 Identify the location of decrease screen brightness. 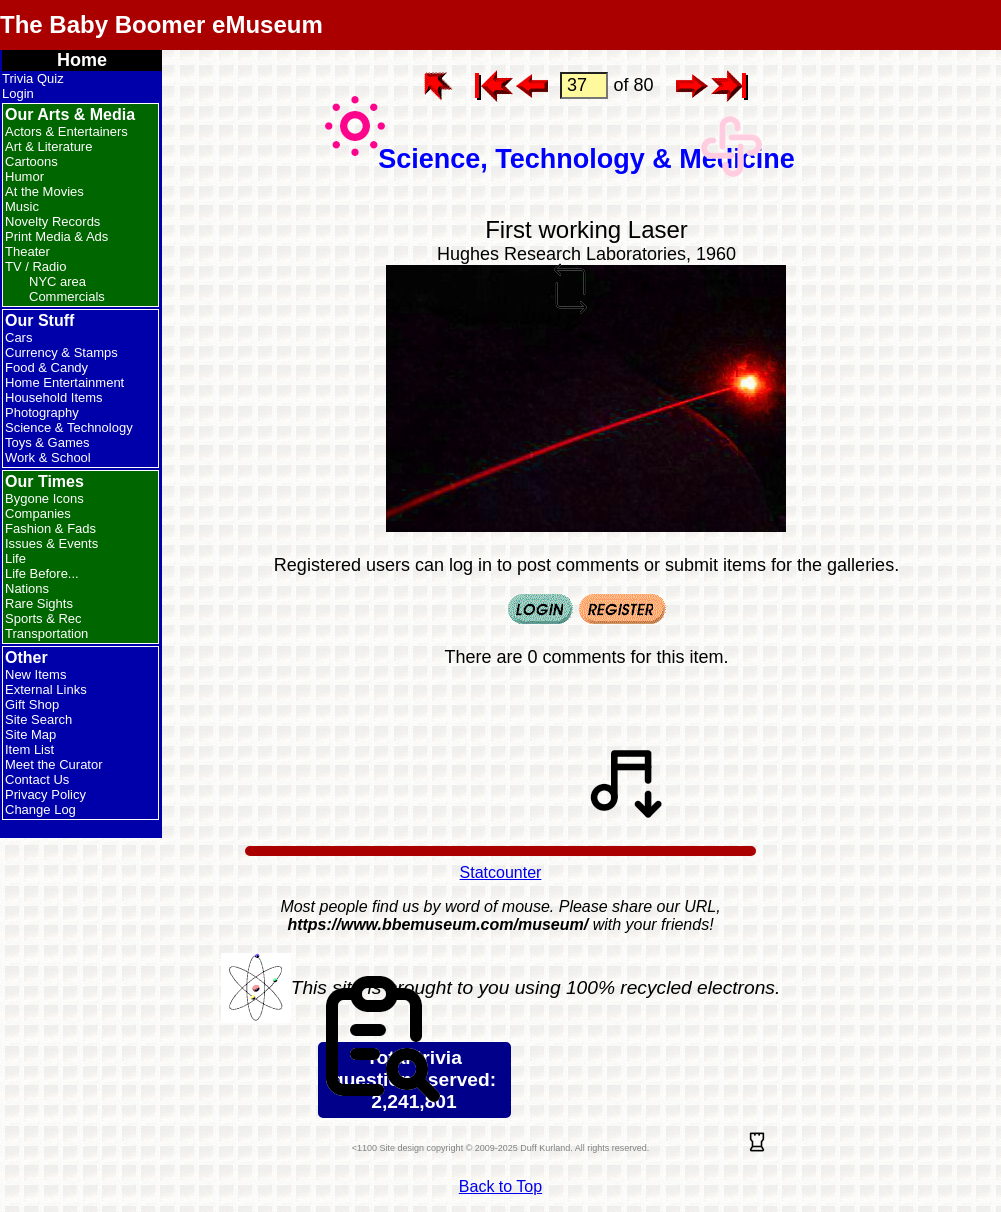
(355, 126).